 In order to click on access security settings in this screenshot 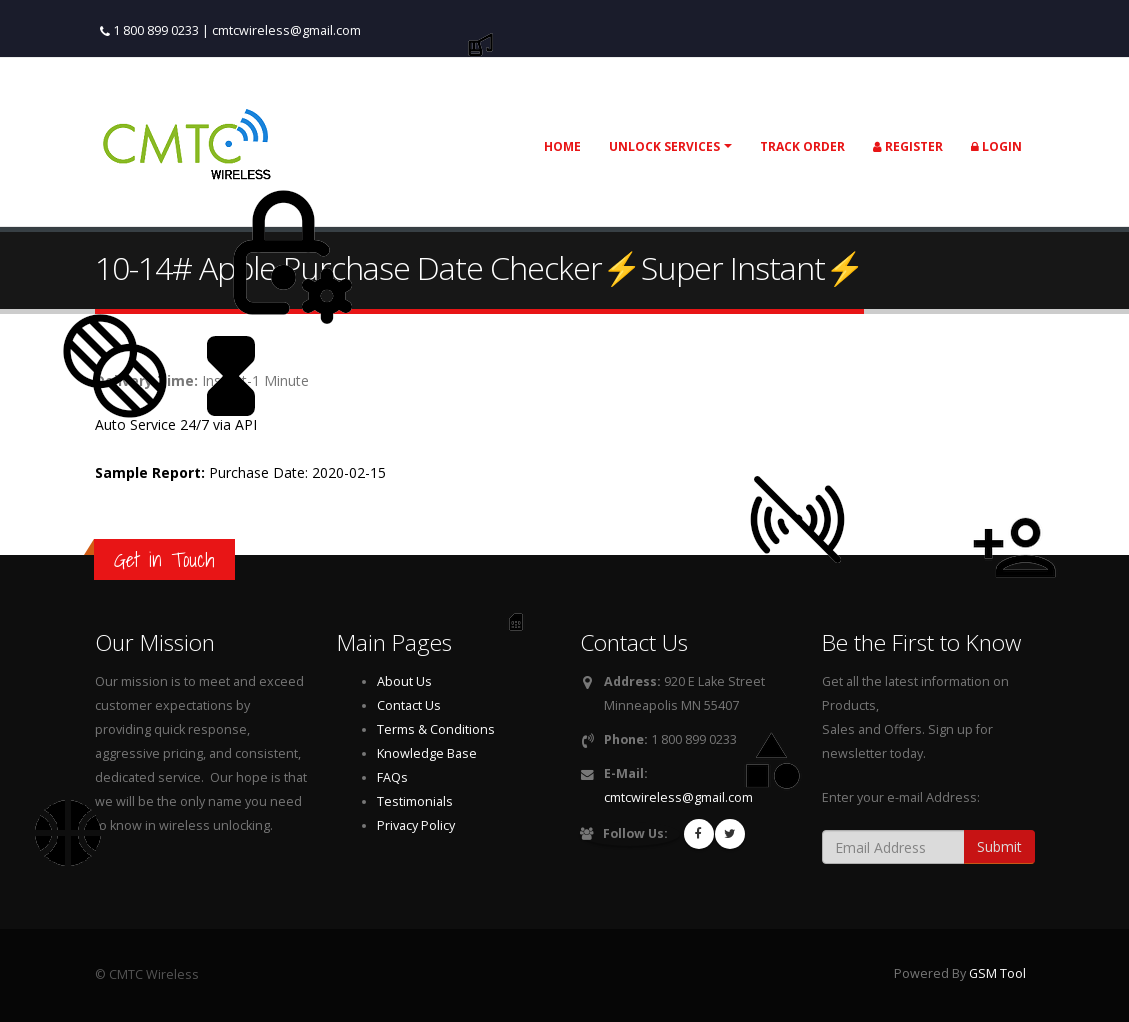, I will do `click(283, 252)`.